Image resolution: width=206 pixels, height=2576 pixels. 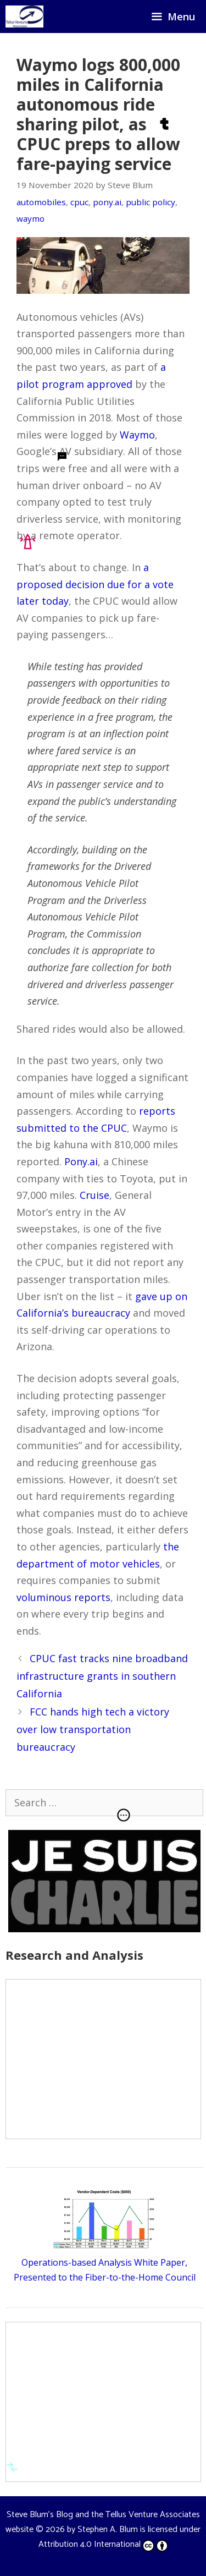 I want to click on navigate to lighthouse or maritime location, so click(x=27, y=541).